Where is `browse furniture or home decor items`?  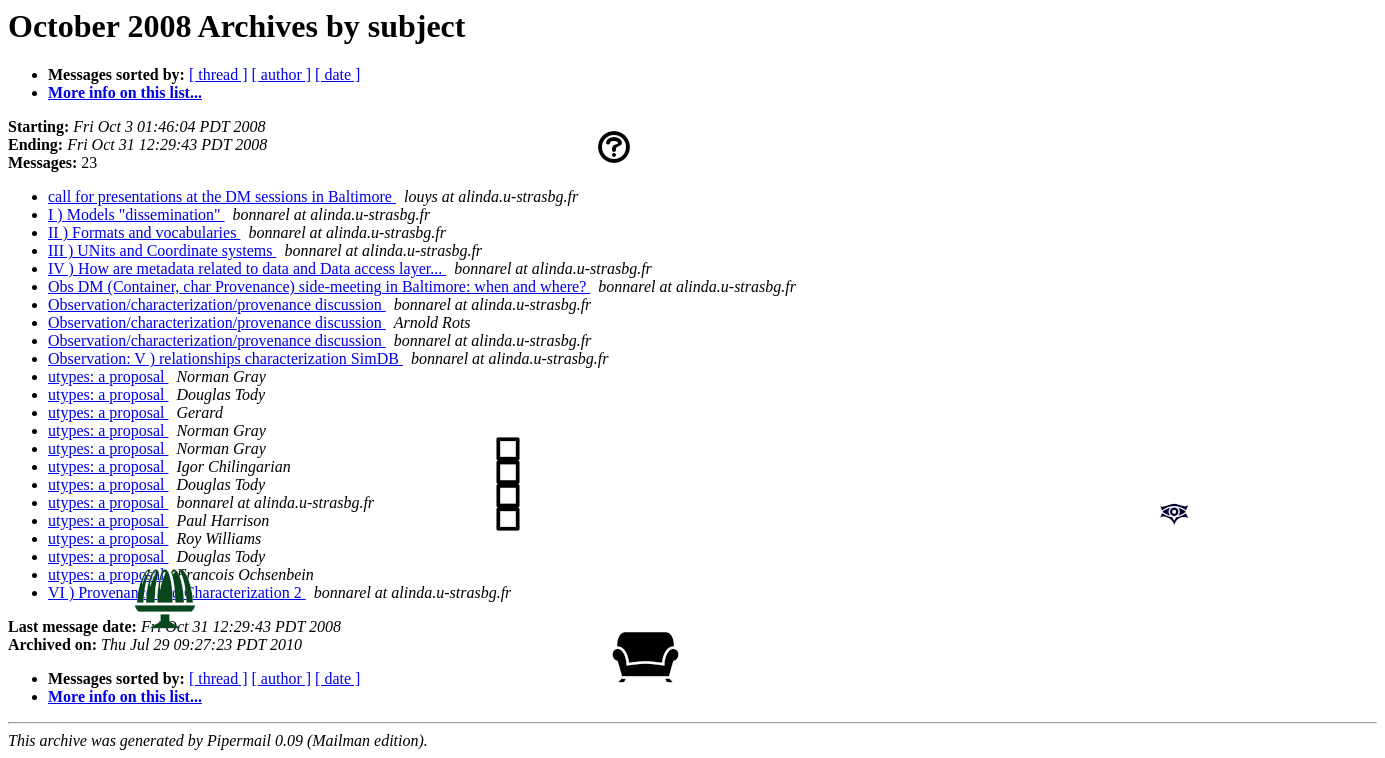 browse furniture or home decor items is located at coordinates (645, 657).